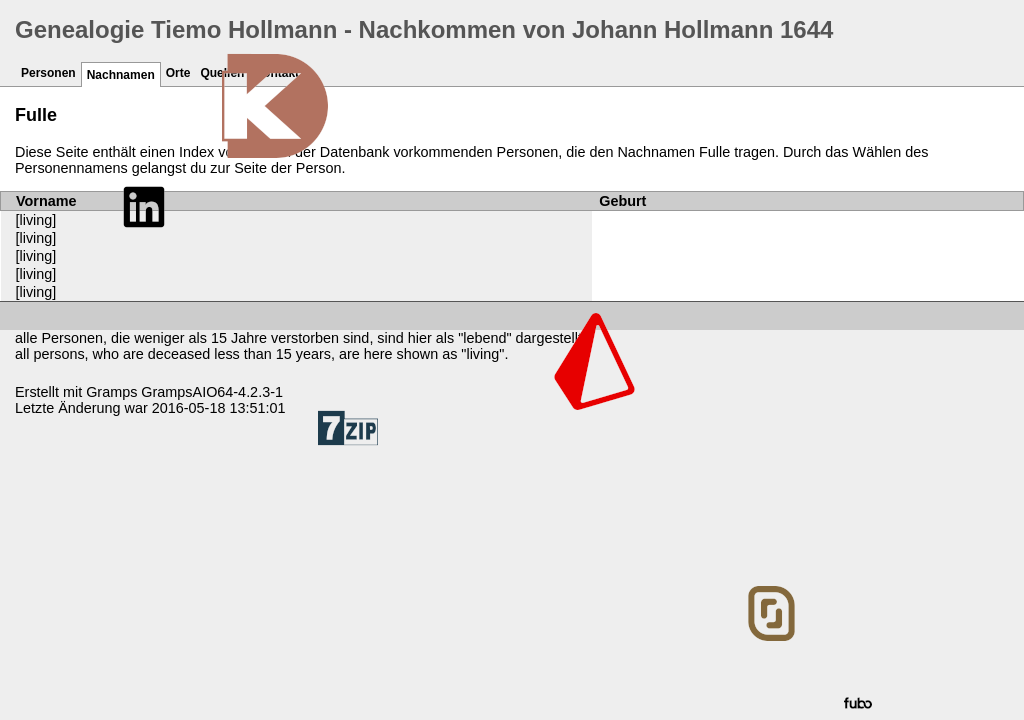 Image resolution: width=1024 pixels, height=720 pixels. Describe the element at coordinates (594, 361) in the screenshot. I see `open Prisma ORM documentation or dashboard` at that location.